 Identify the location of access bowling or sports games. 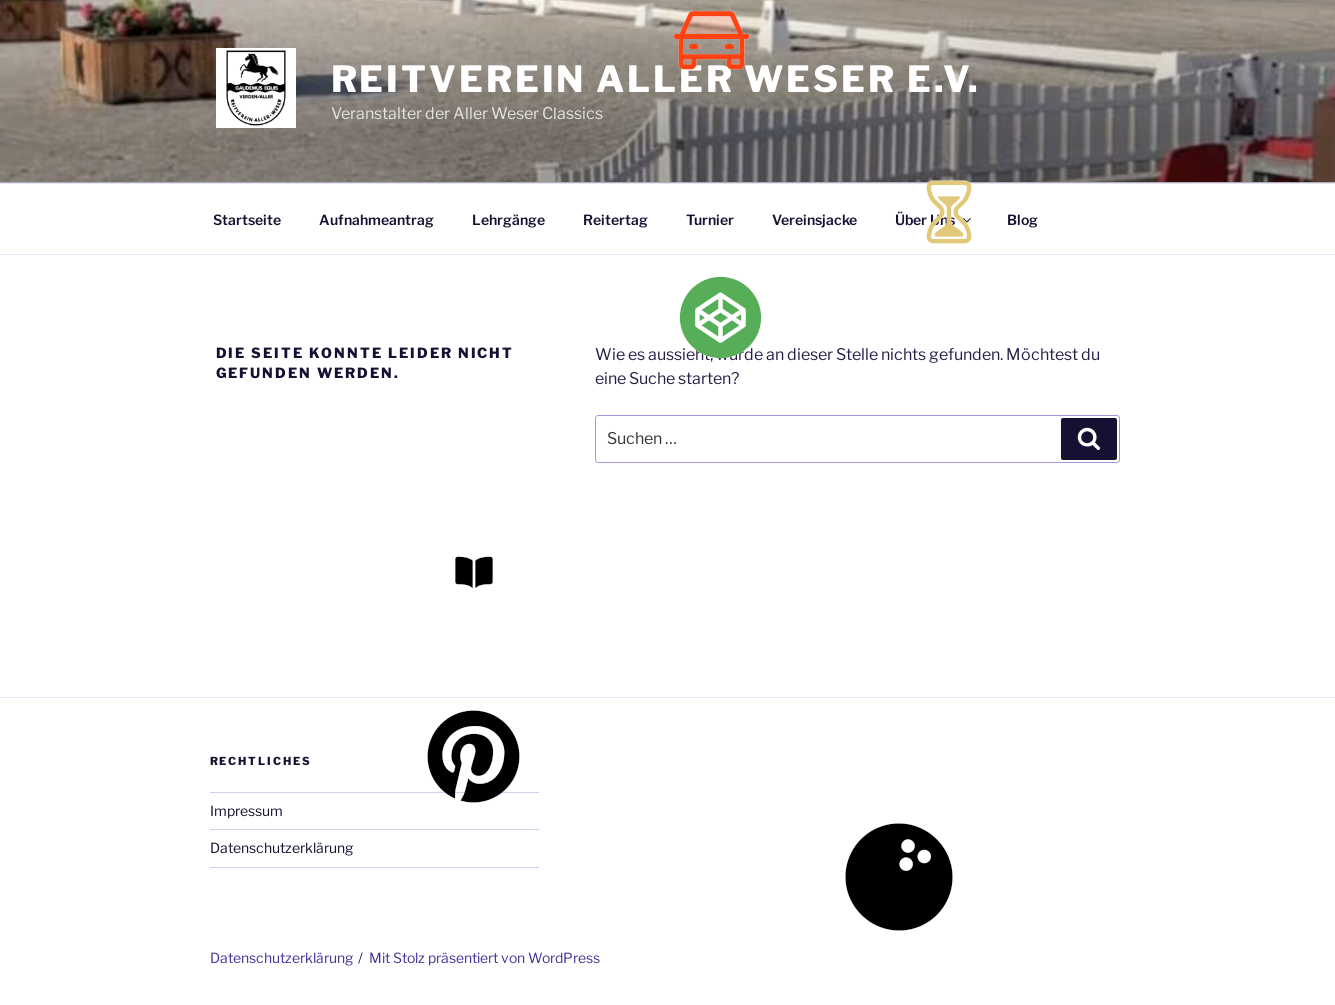
(899, 877).